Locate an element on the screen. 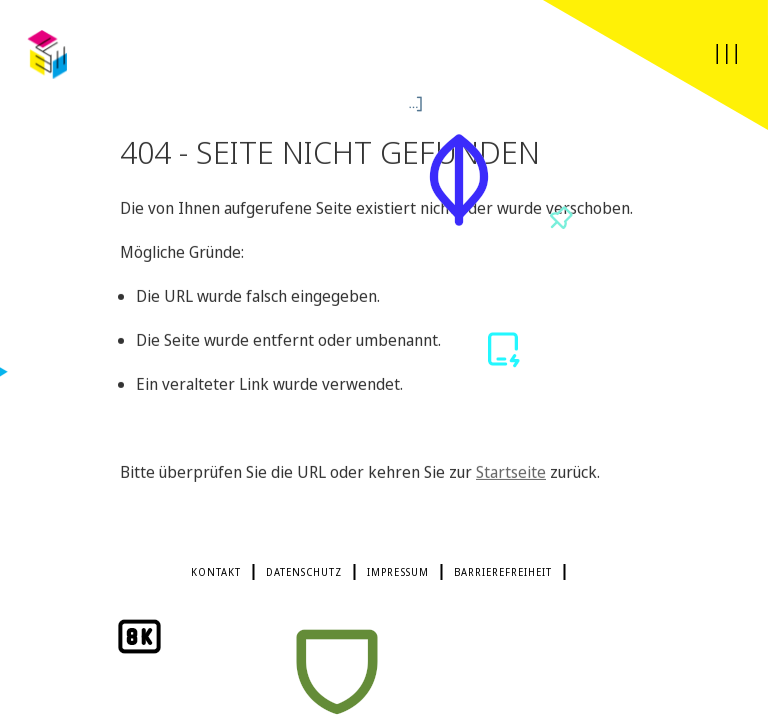 The width and height of the screenshot is (768, 720). access security or privacy settings is located at coordinates (337, 667).